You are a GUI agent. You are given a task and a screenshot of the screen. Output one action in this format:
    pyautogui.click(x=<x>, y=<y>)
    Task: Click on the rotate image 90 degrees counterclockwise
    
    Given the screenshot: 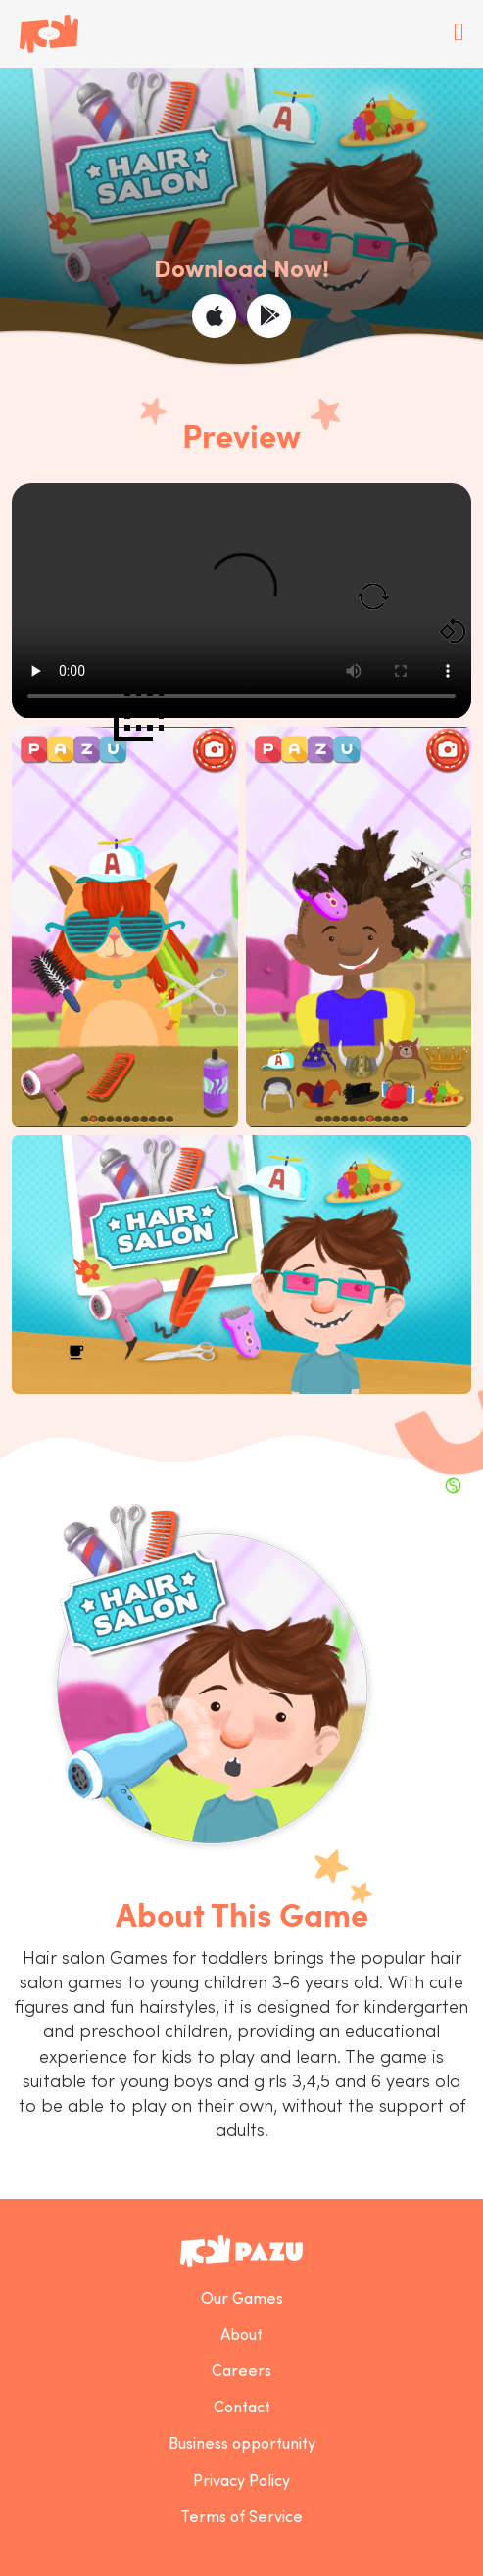 What is the action you would take?
    pyautogui.click(x=453, y=630)
    